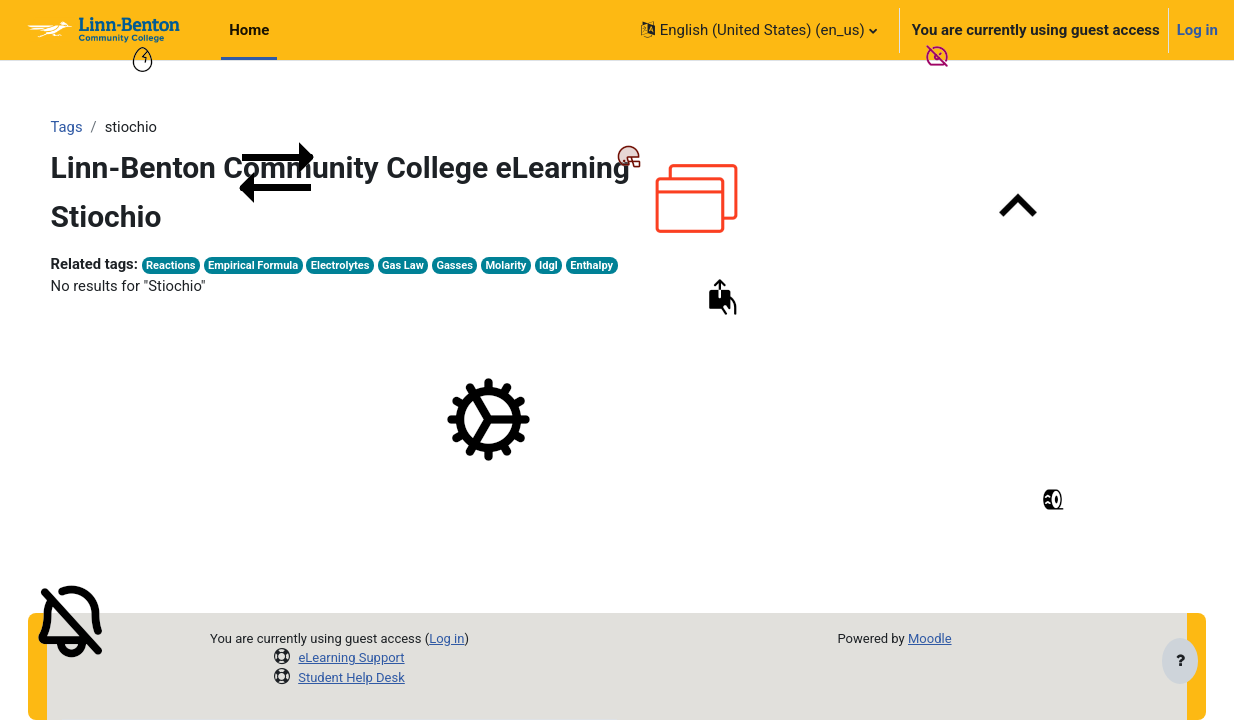 The width and height of the screenshot is (1234, 720). Describe the element at coordinates (721, 297) in the screenshot. I see `deposit or submit an item` at that location.